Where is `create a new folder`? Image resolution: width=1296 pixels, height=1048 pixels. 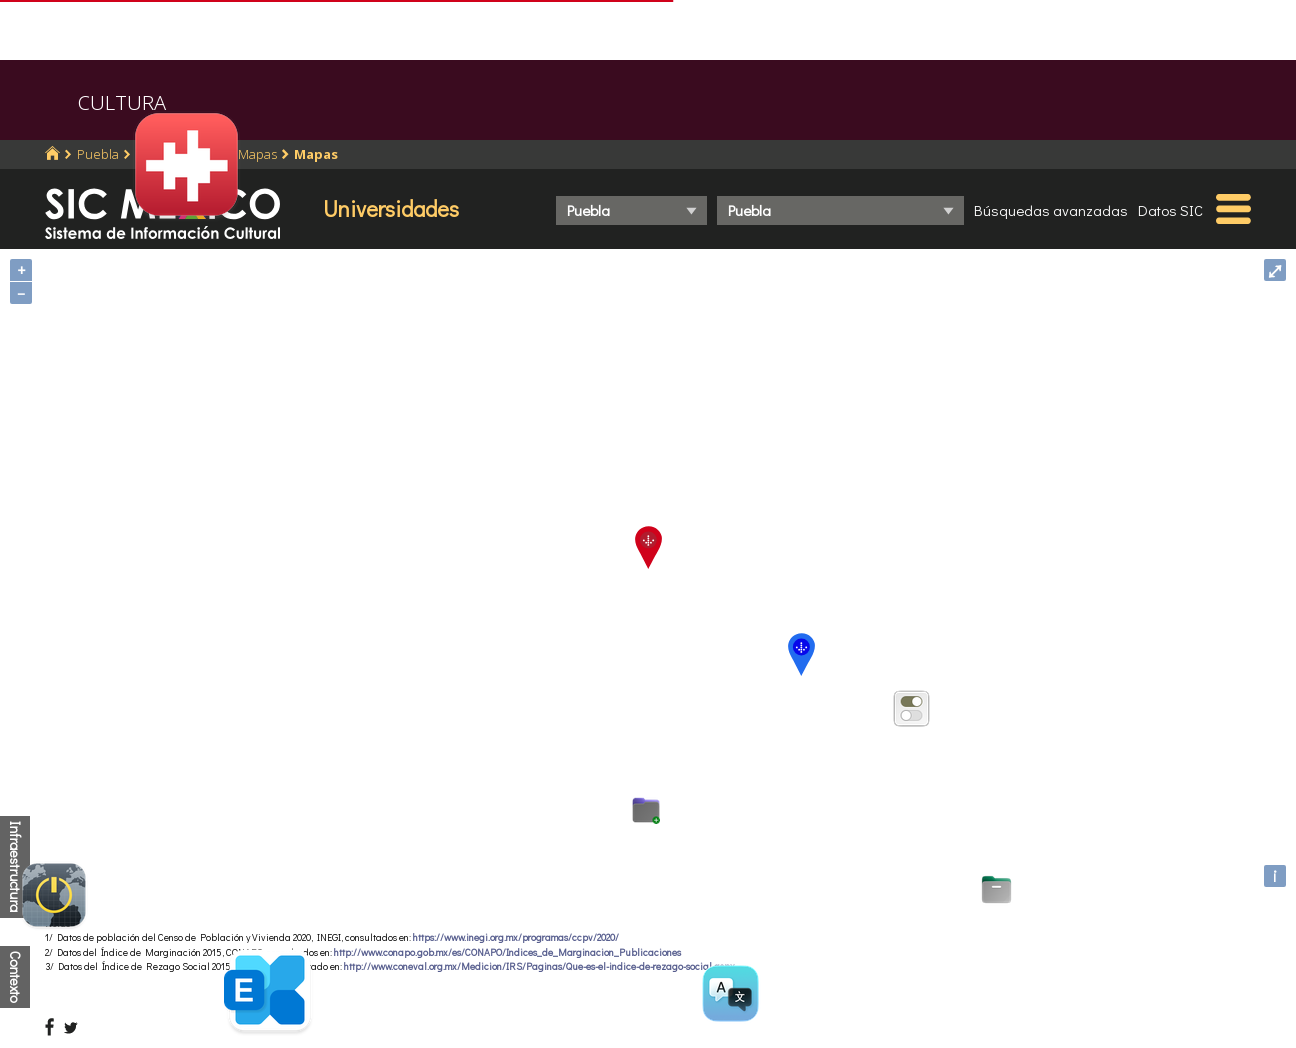 create a new folder is located at coordinates (646, 810).